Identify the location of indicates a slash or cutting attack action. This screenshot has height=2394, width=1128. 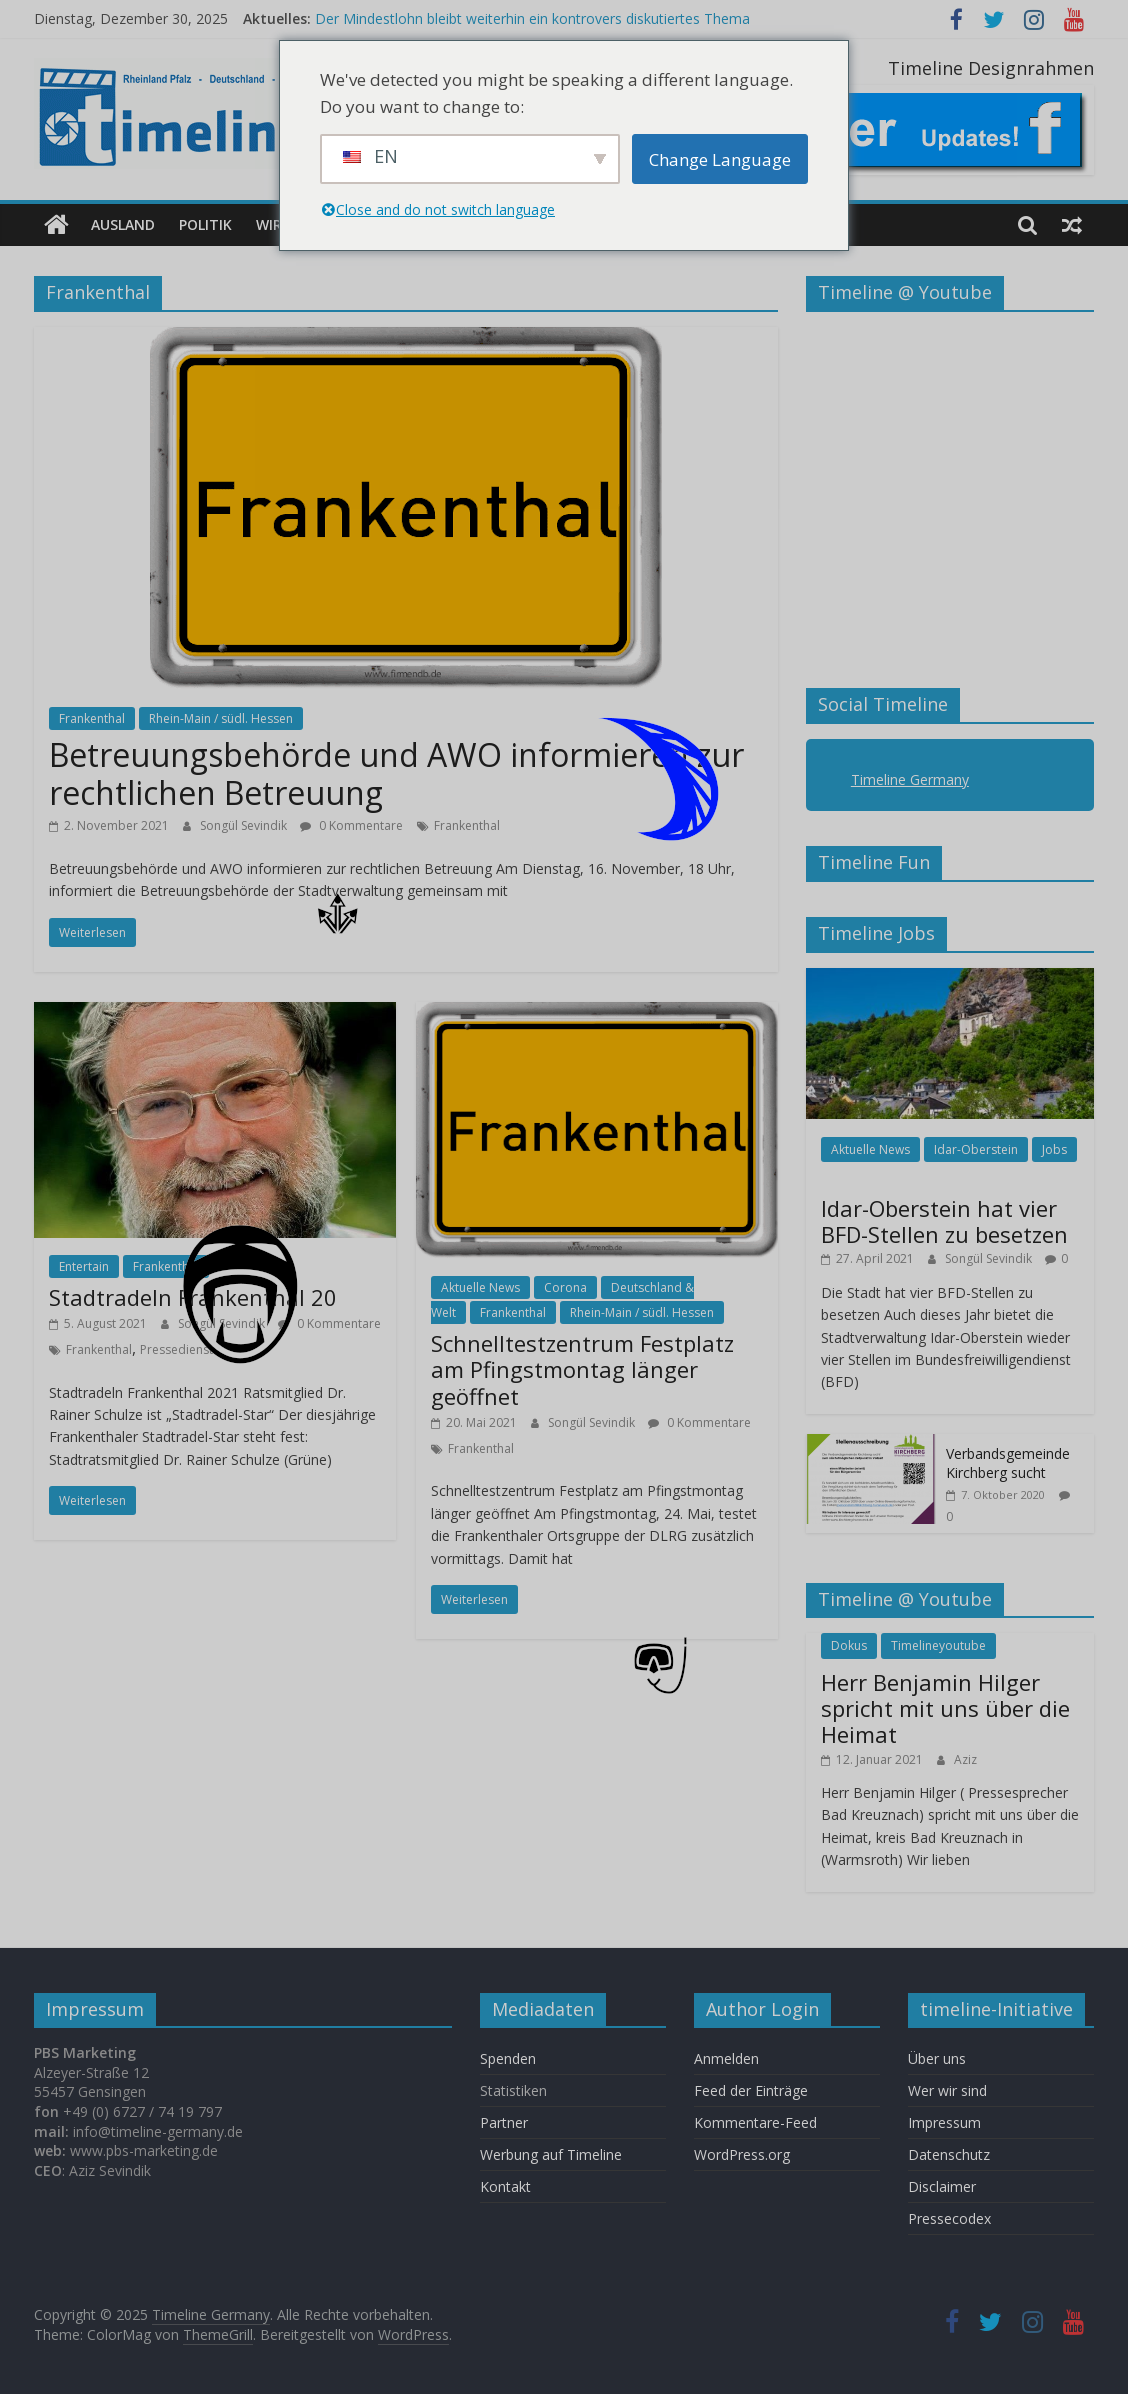
(660, 780).